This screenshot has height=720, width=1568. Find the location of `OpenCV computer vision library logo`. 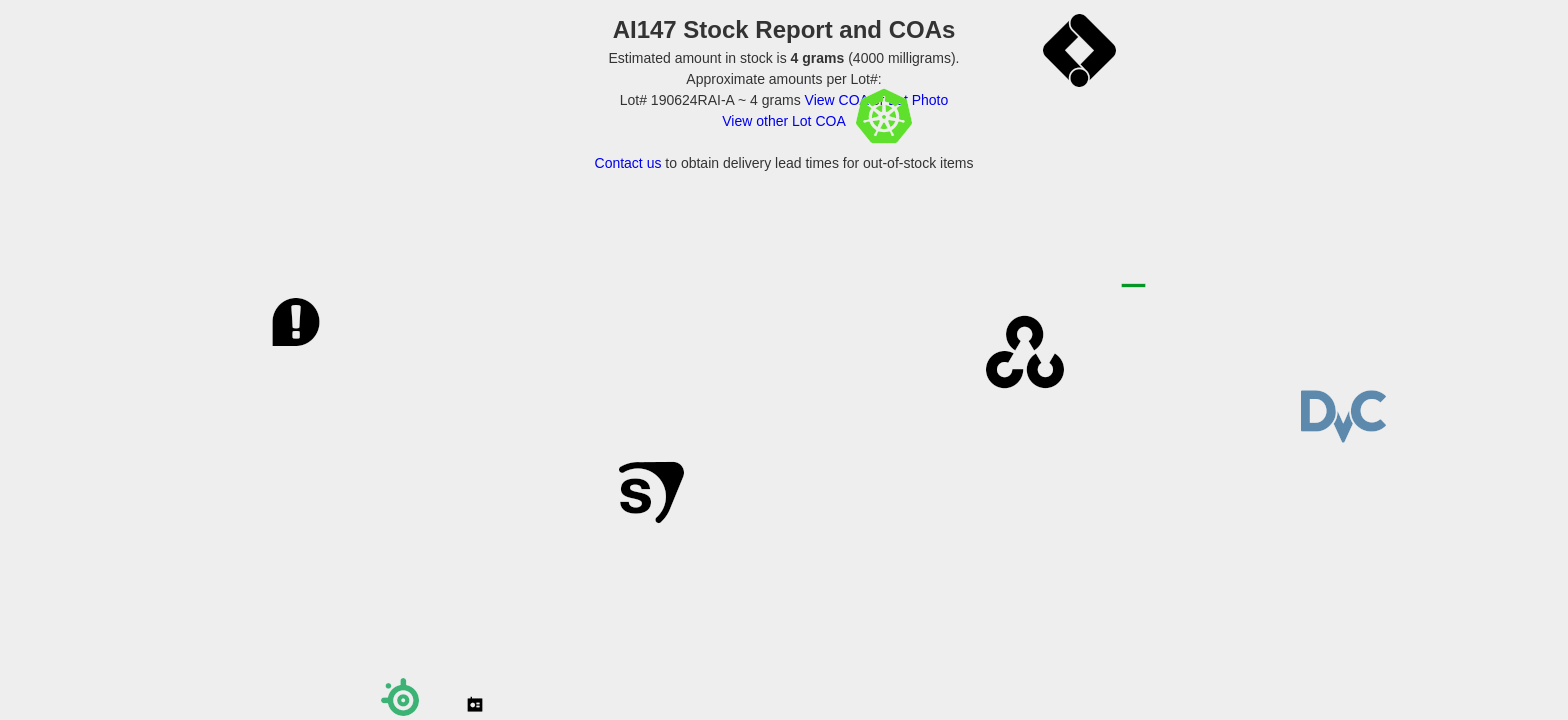

OpenCV computer vision library logo is located at coordinates (1025, 352).